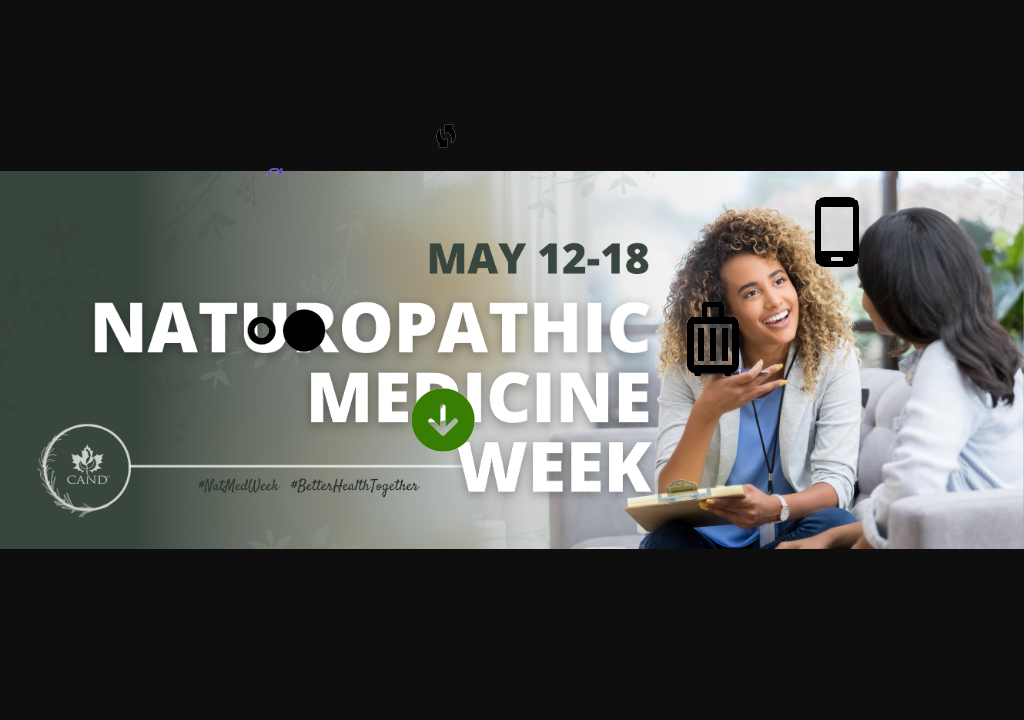  I want to click on access phone or calling features, so click(837, 232).